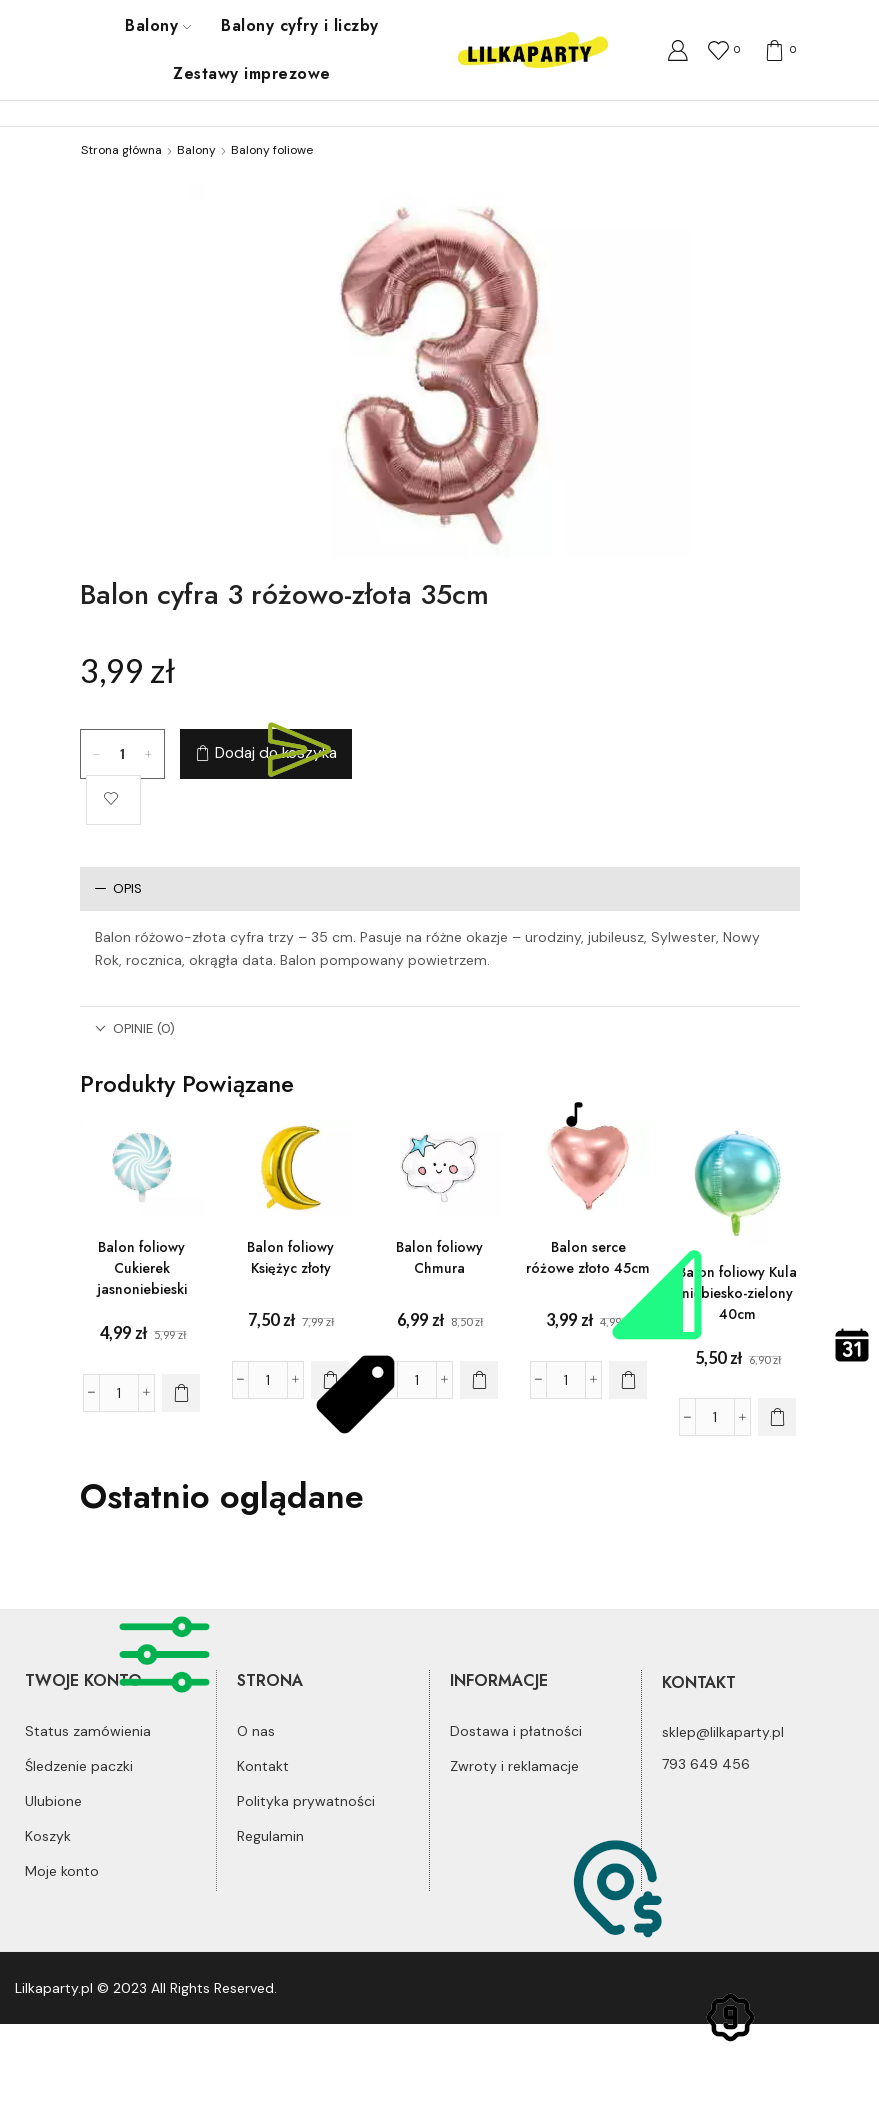 This screenshot has width=879, height=2120. I want to click on send a message or email, so click(299, 749).